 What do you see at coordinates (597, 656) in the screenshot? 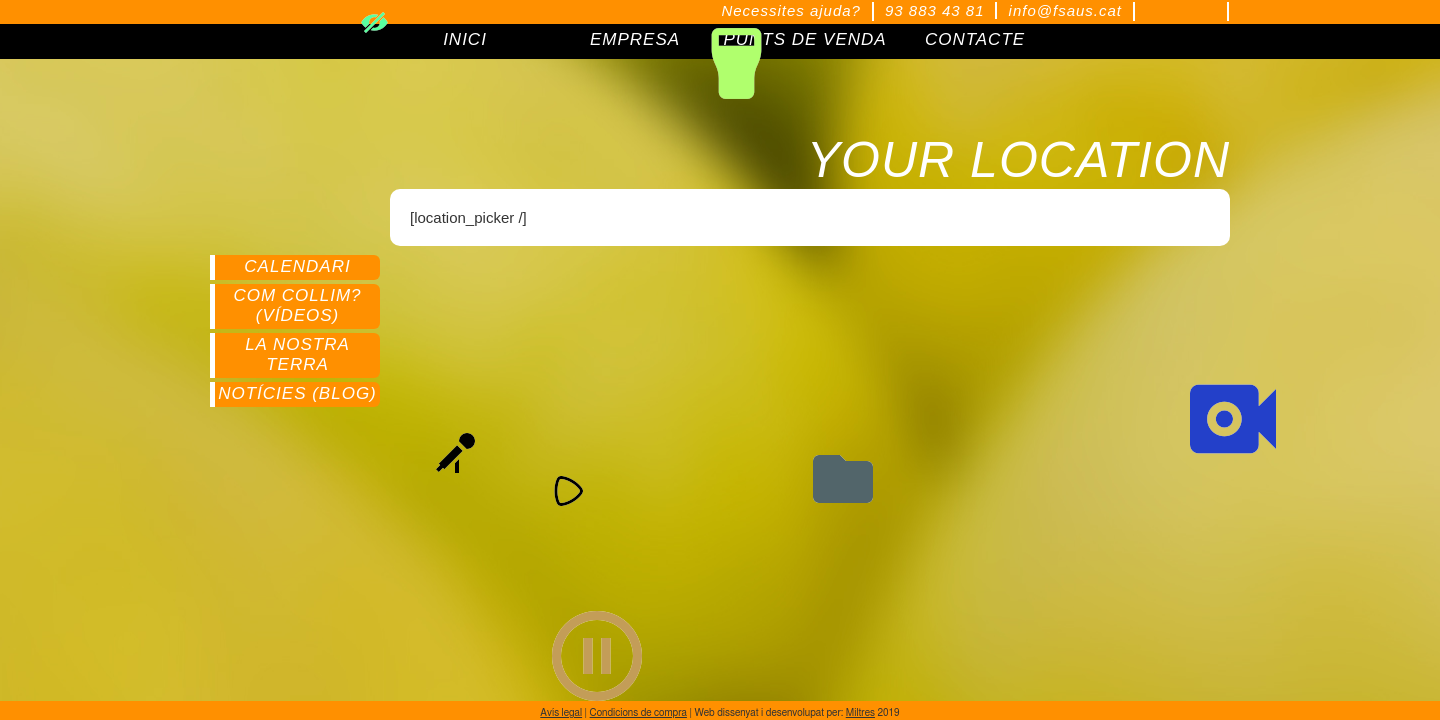
I see `pause media playback` at bounding box center [597, 656].